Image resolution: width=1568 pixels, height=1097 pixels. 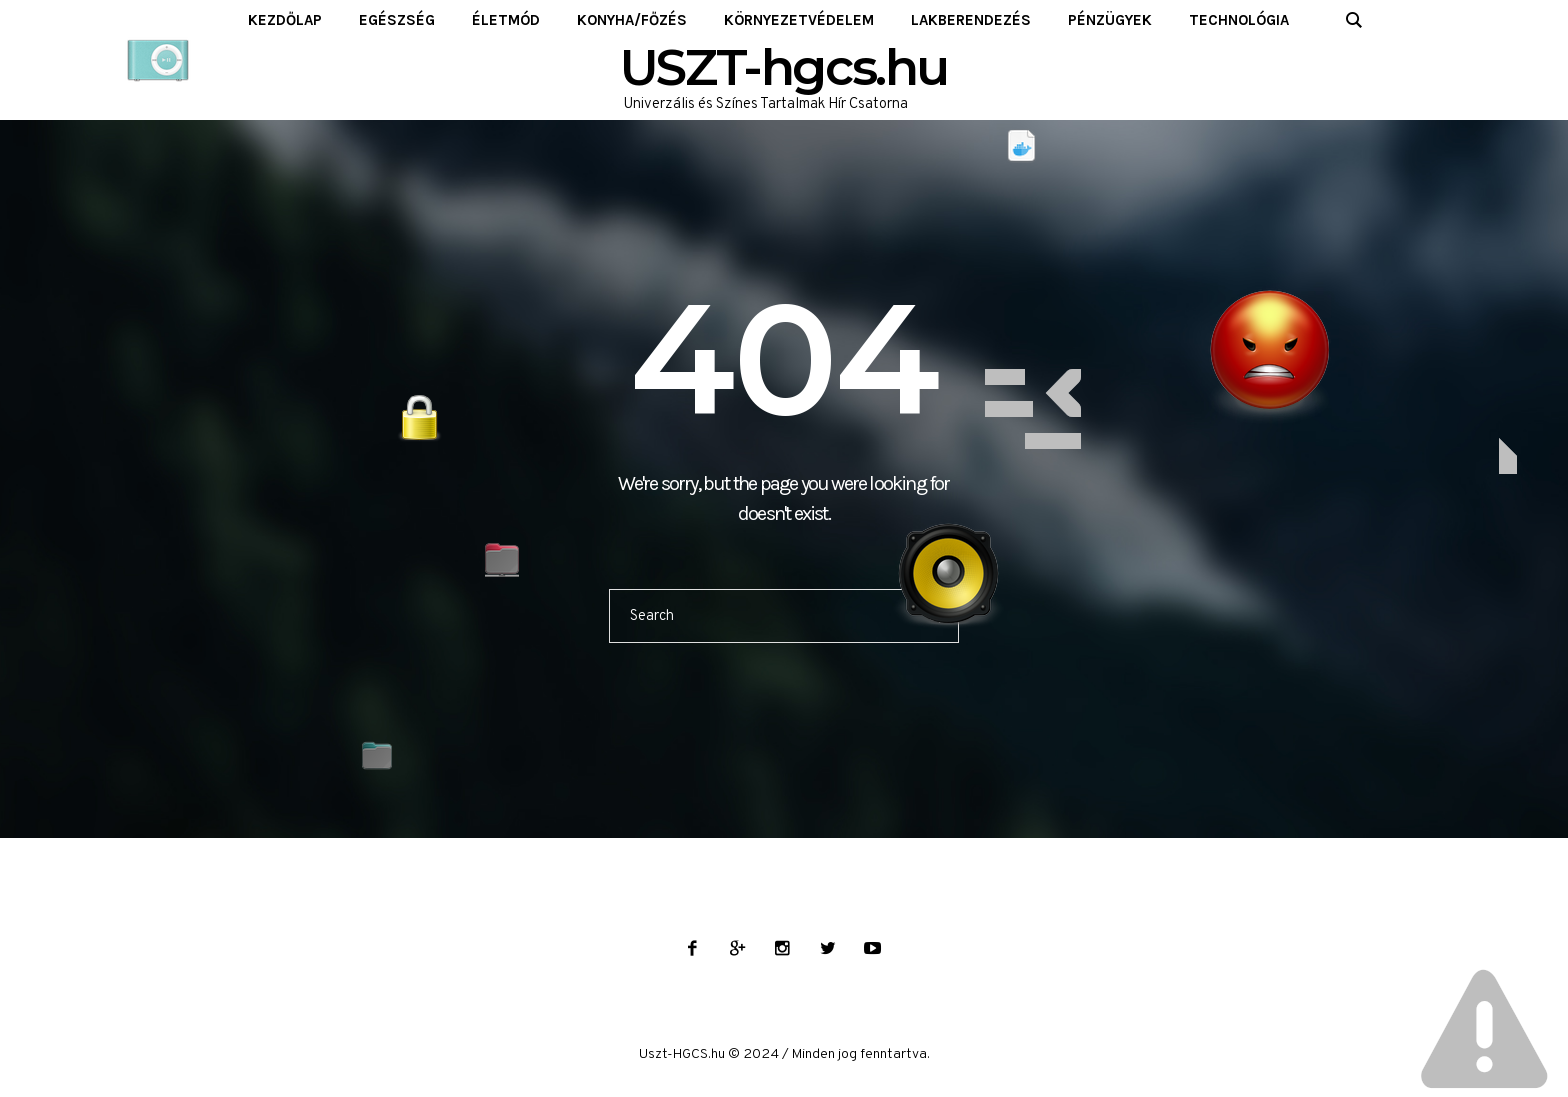 What do you see at coordinates (1021, 145) in the screenshot?
I see `dockerfile or docker configuration file` at bounding box center [1021, 145].